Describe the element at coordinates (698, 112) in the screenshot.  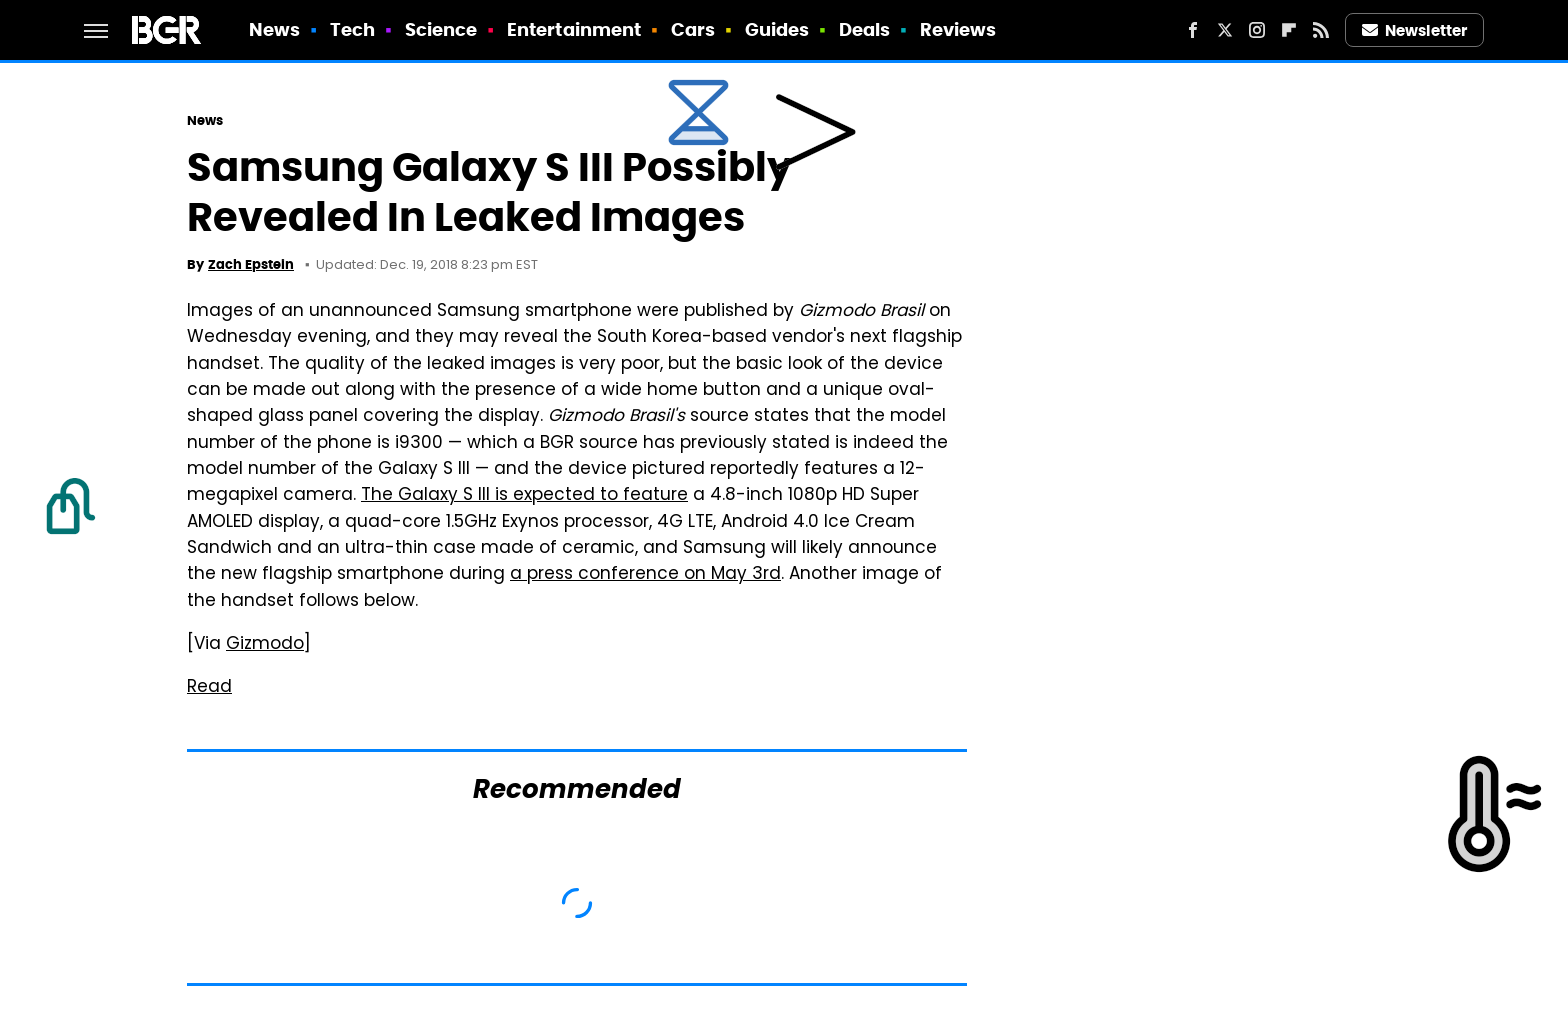
I see `indicates time is running low` at that location.